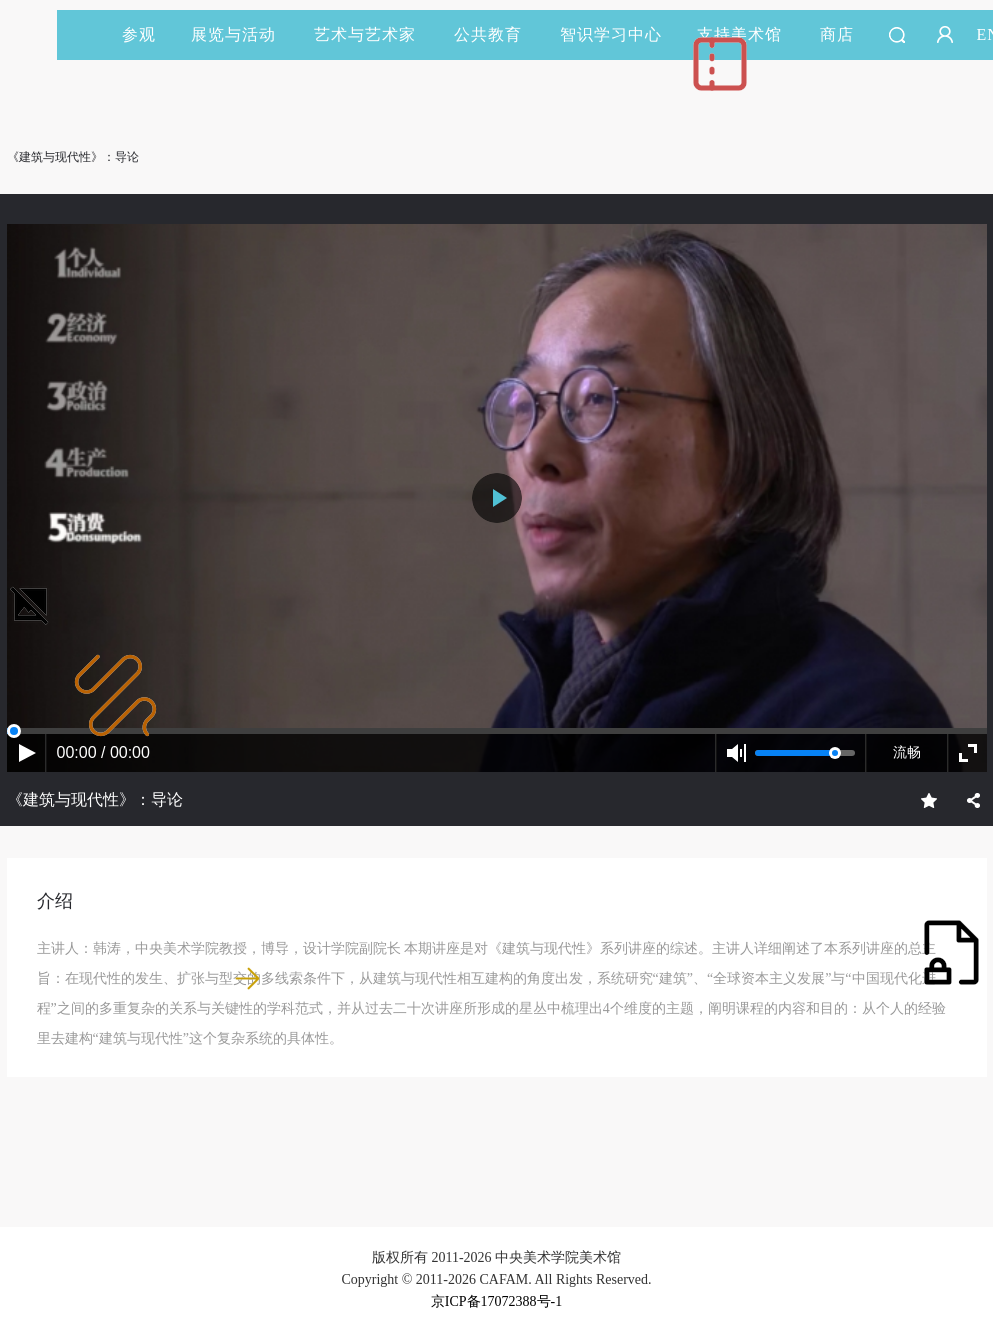 This screenshot has height=1336, width=993. Describe the element at coordinates (247, 978) in the screenshot. I see `navigate to the next item or page` at that location.